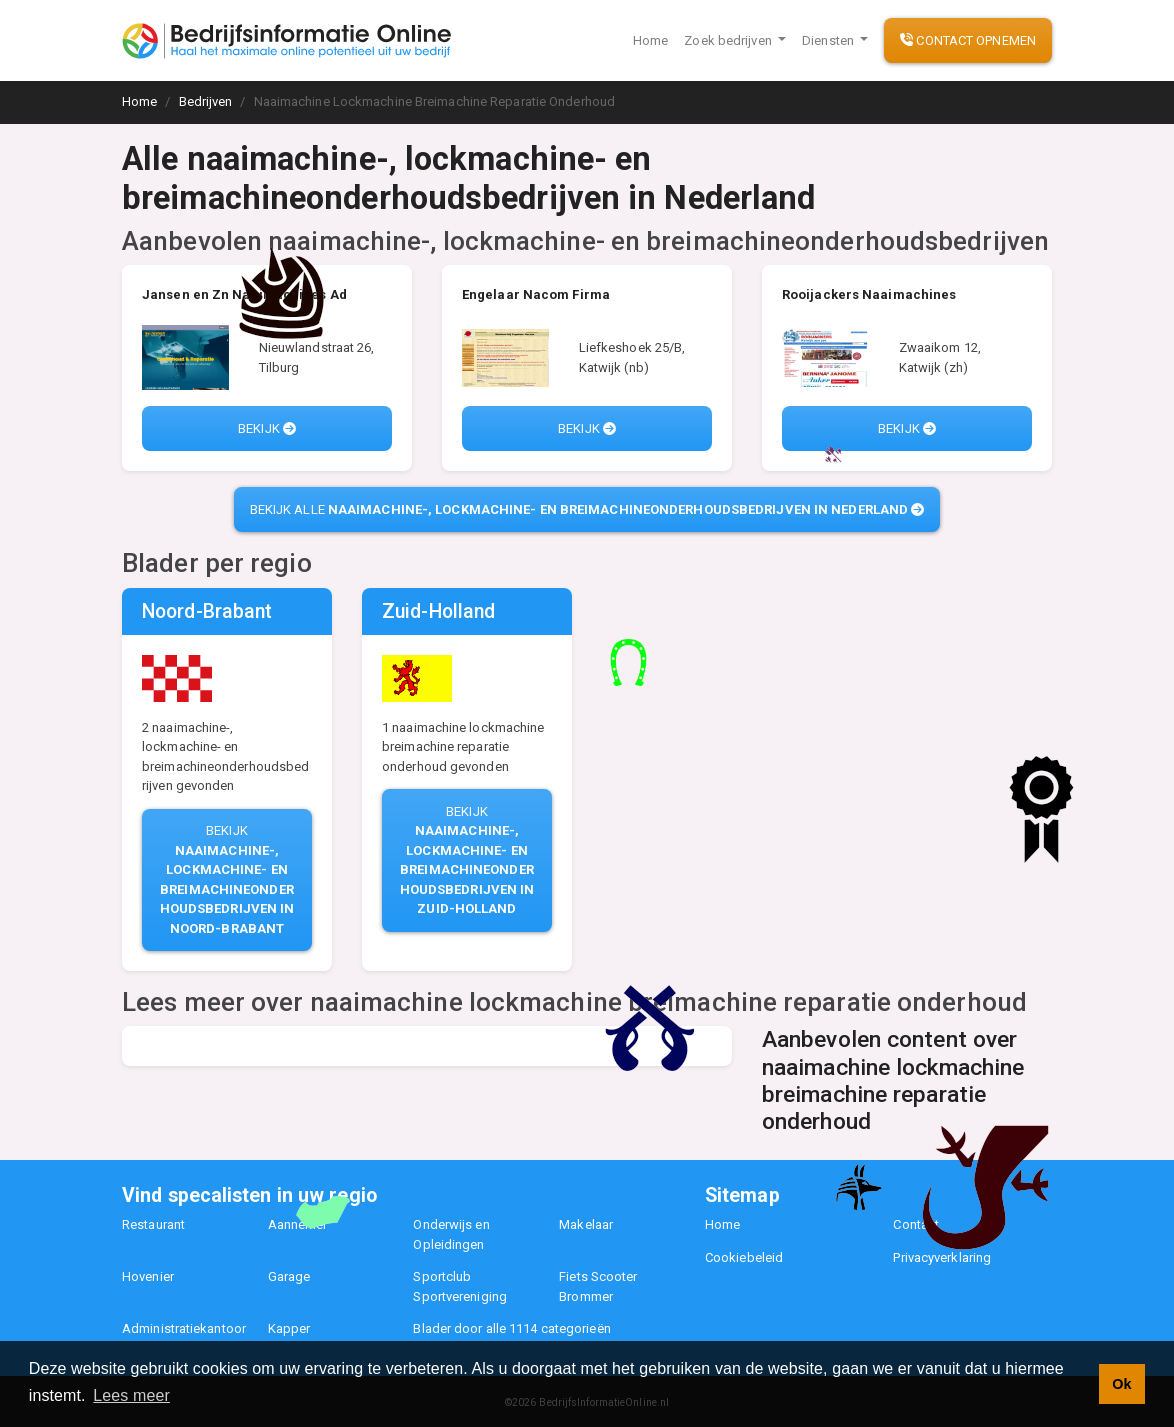  Describe the element at coordinates (859, 1187) in the screenshot. I see `select anubis character or deity` at that location.